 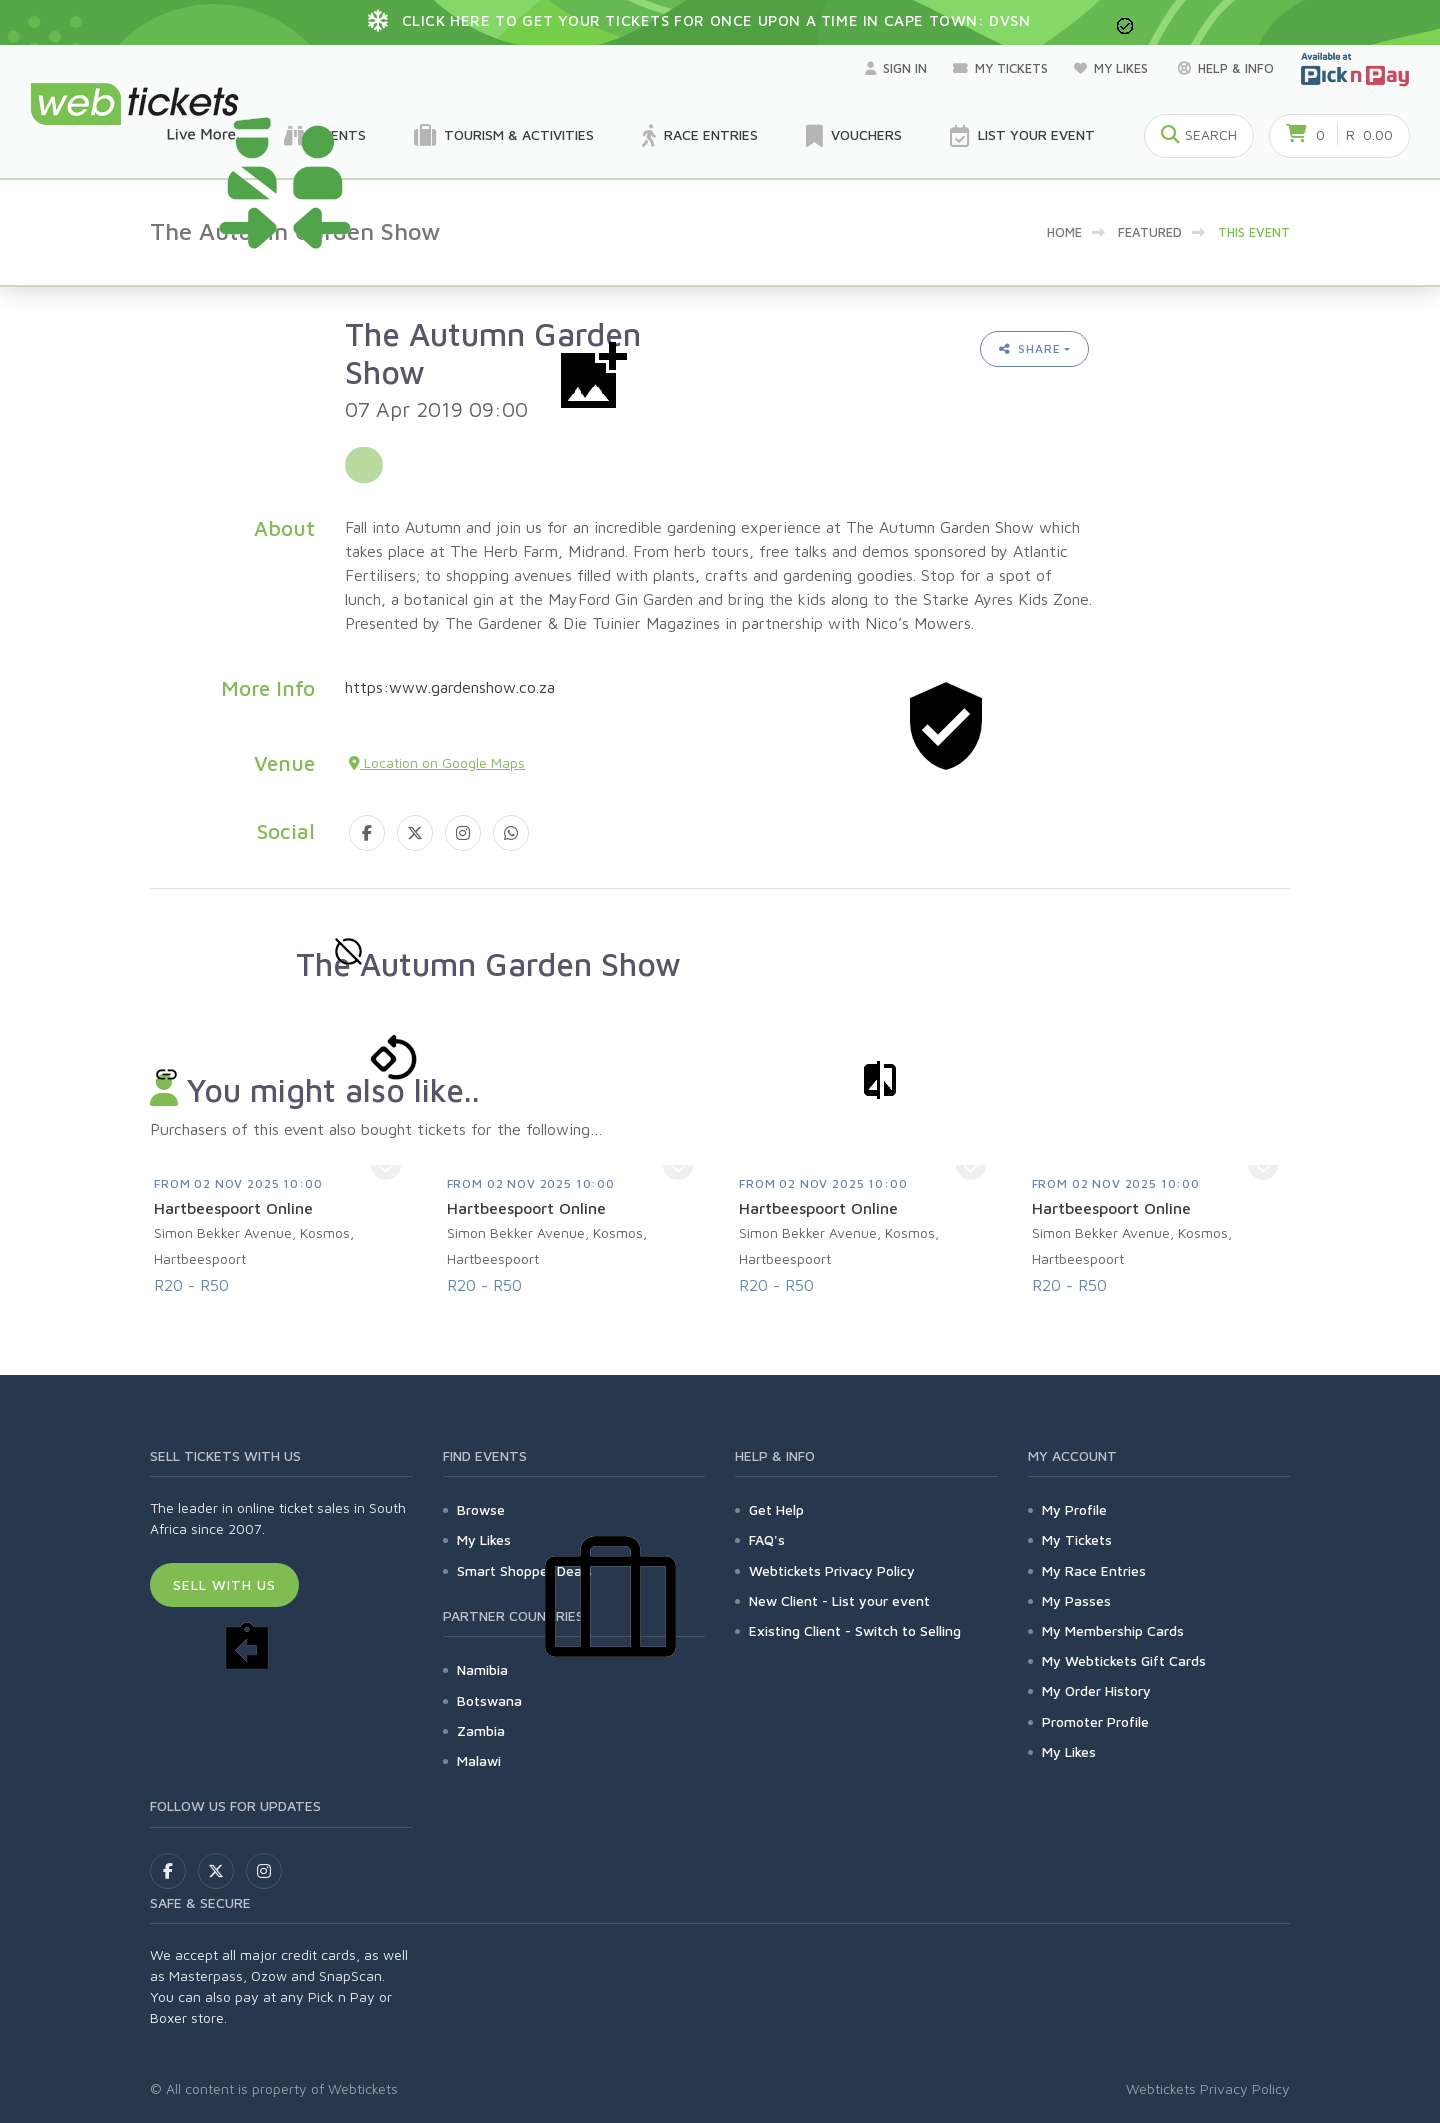 What do you see at coordinates (592, 377) in the screenshot?
I see `add a new photo to your gallery` at bounding box center [592, 377].